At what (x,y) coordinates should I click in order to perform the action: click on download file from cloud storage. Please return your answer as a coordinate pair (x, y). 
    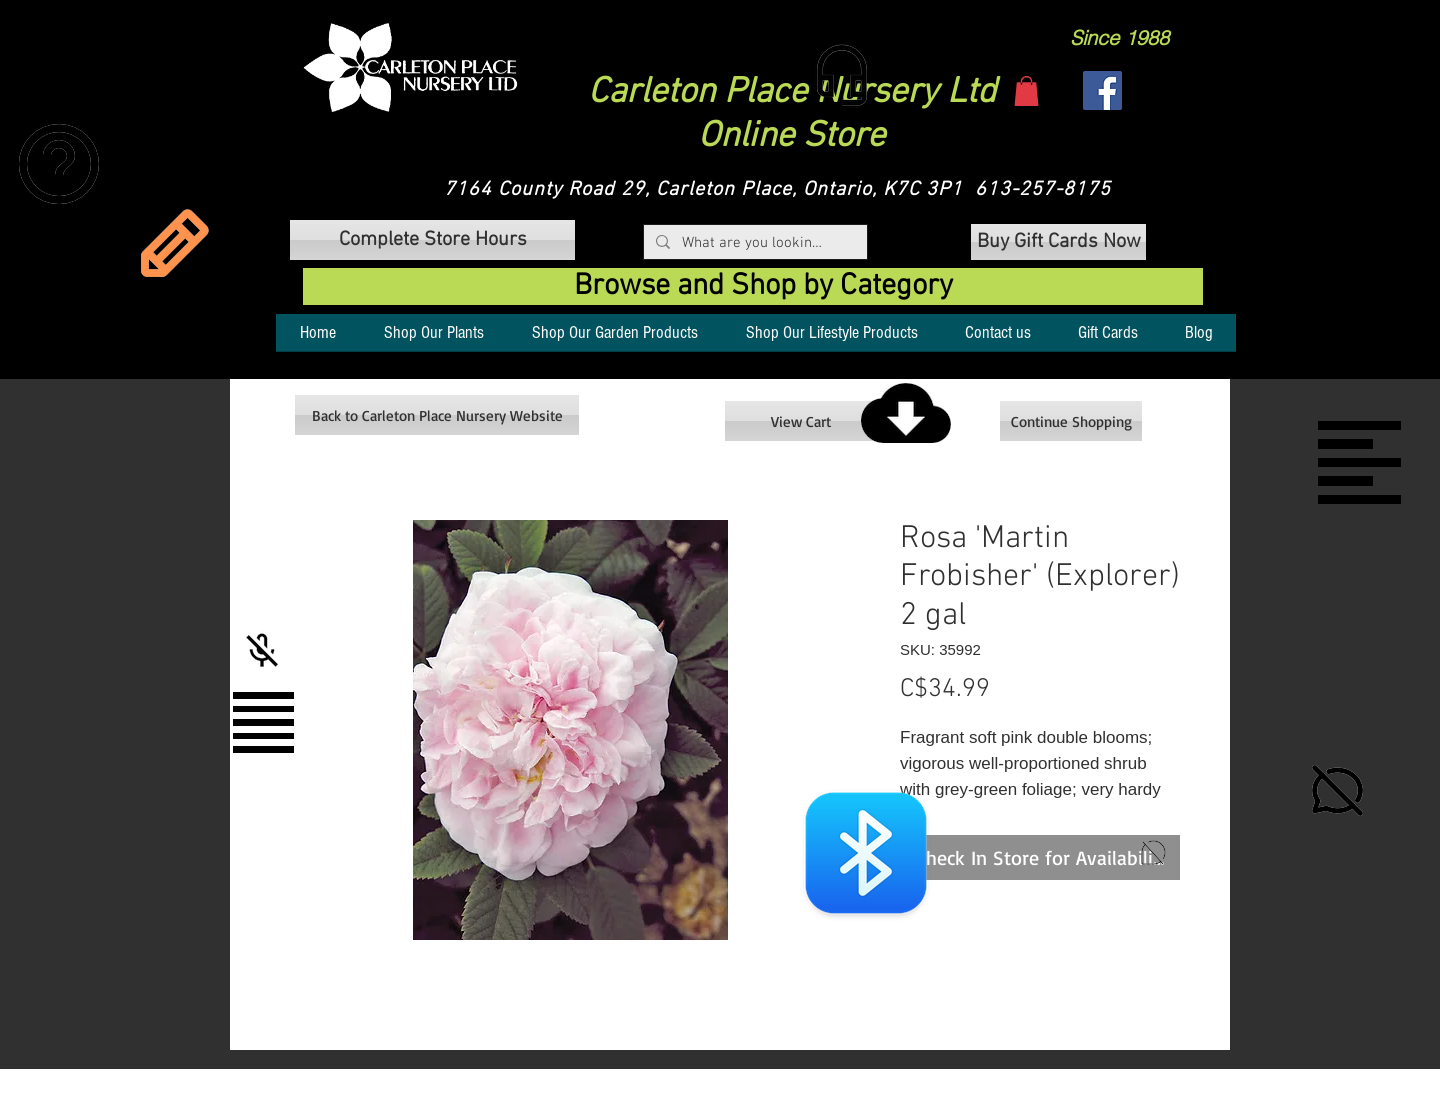
    Looking at the image, I should click on (906, 413).